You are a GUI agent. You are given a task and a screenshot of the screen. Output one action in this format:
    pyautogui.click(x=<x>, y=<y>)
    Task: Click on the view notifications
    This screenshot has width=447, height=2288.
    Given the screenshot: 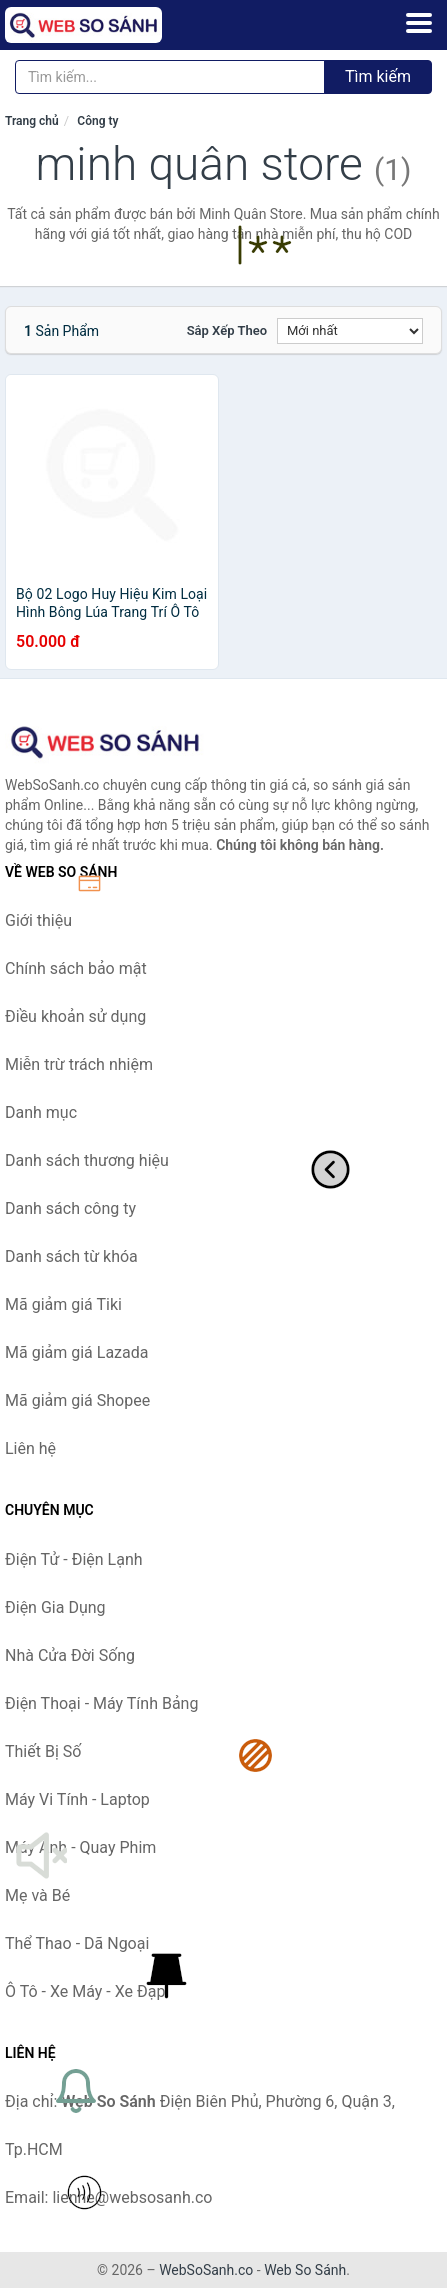 What is the action you would take?
    pyautogui.click(x=76, y=2091)
    